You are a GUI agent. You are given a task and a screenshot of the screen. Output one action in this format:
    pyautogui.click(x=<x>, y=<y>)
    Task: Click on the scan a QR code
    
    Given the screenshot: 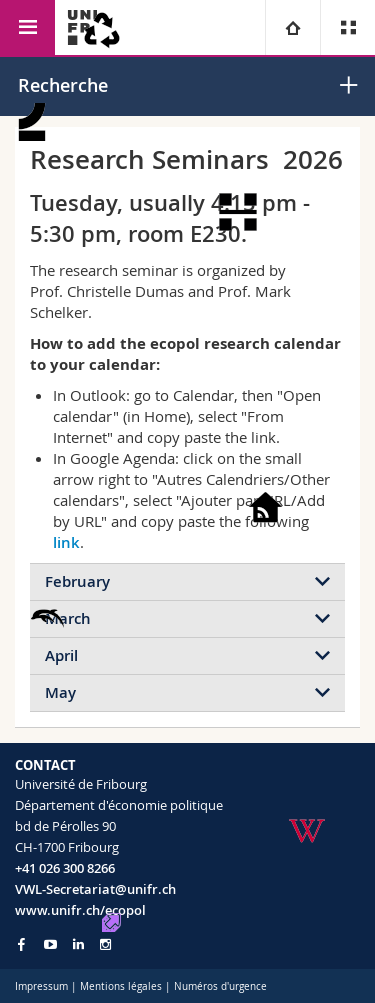 What is the action you would take?
    pyautogui.click(x=238, y=212)
    